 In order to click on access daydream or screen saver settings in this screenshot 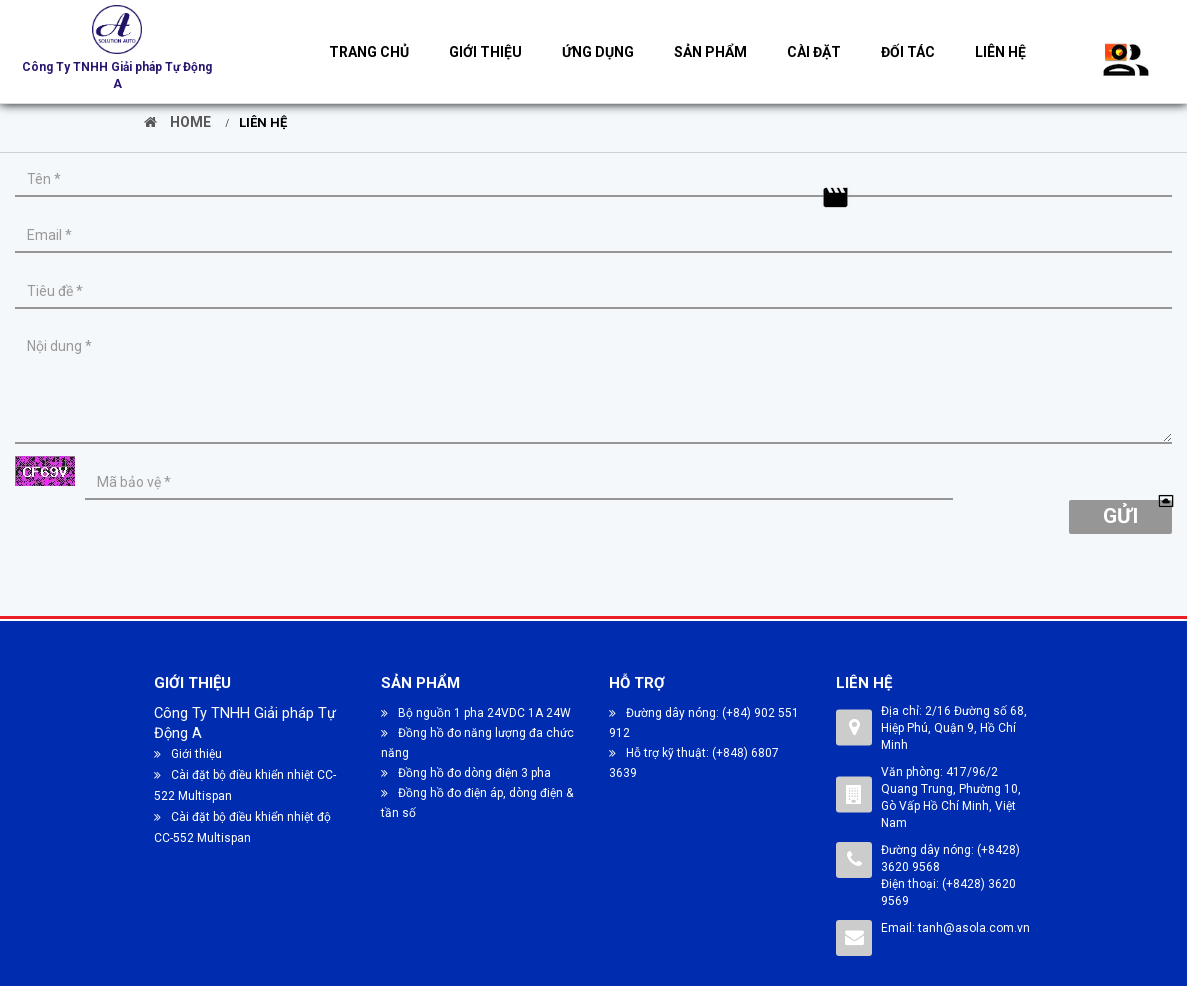, I will do `click(1166, 501)`.